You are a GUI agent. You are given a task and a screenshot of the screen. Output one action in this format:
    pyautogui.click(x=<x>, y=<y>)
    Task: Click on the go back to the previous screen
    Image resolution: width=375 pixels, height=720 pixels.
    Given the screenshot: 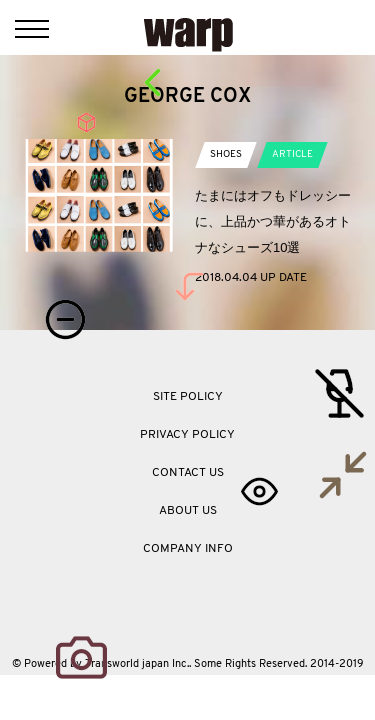 What is the action you would take?
    pyautogui.click(x=152, y=82)
    